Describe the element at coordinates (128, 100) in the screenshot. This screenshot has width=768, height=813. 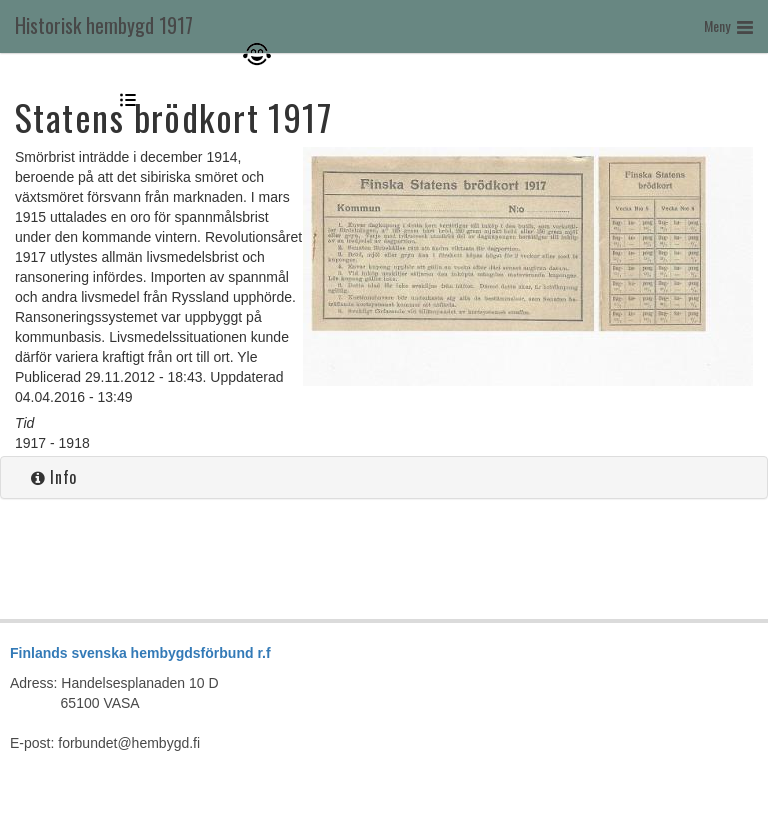
I see `view items in a bulleted list format` at that location.